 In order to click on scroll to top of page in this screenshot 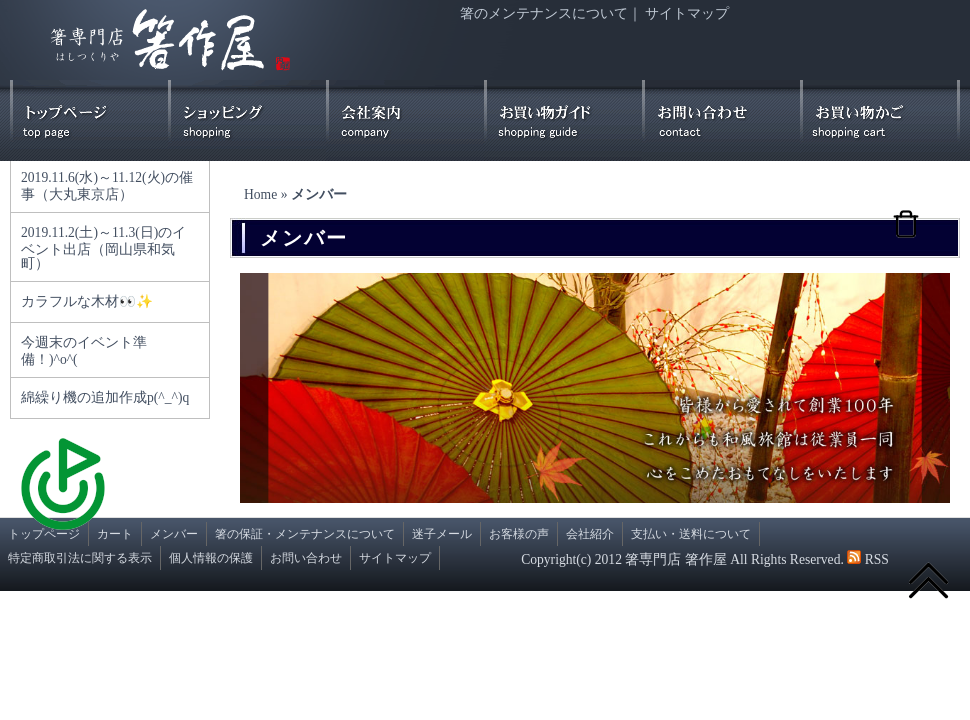, I will do `click(928, 580)`.